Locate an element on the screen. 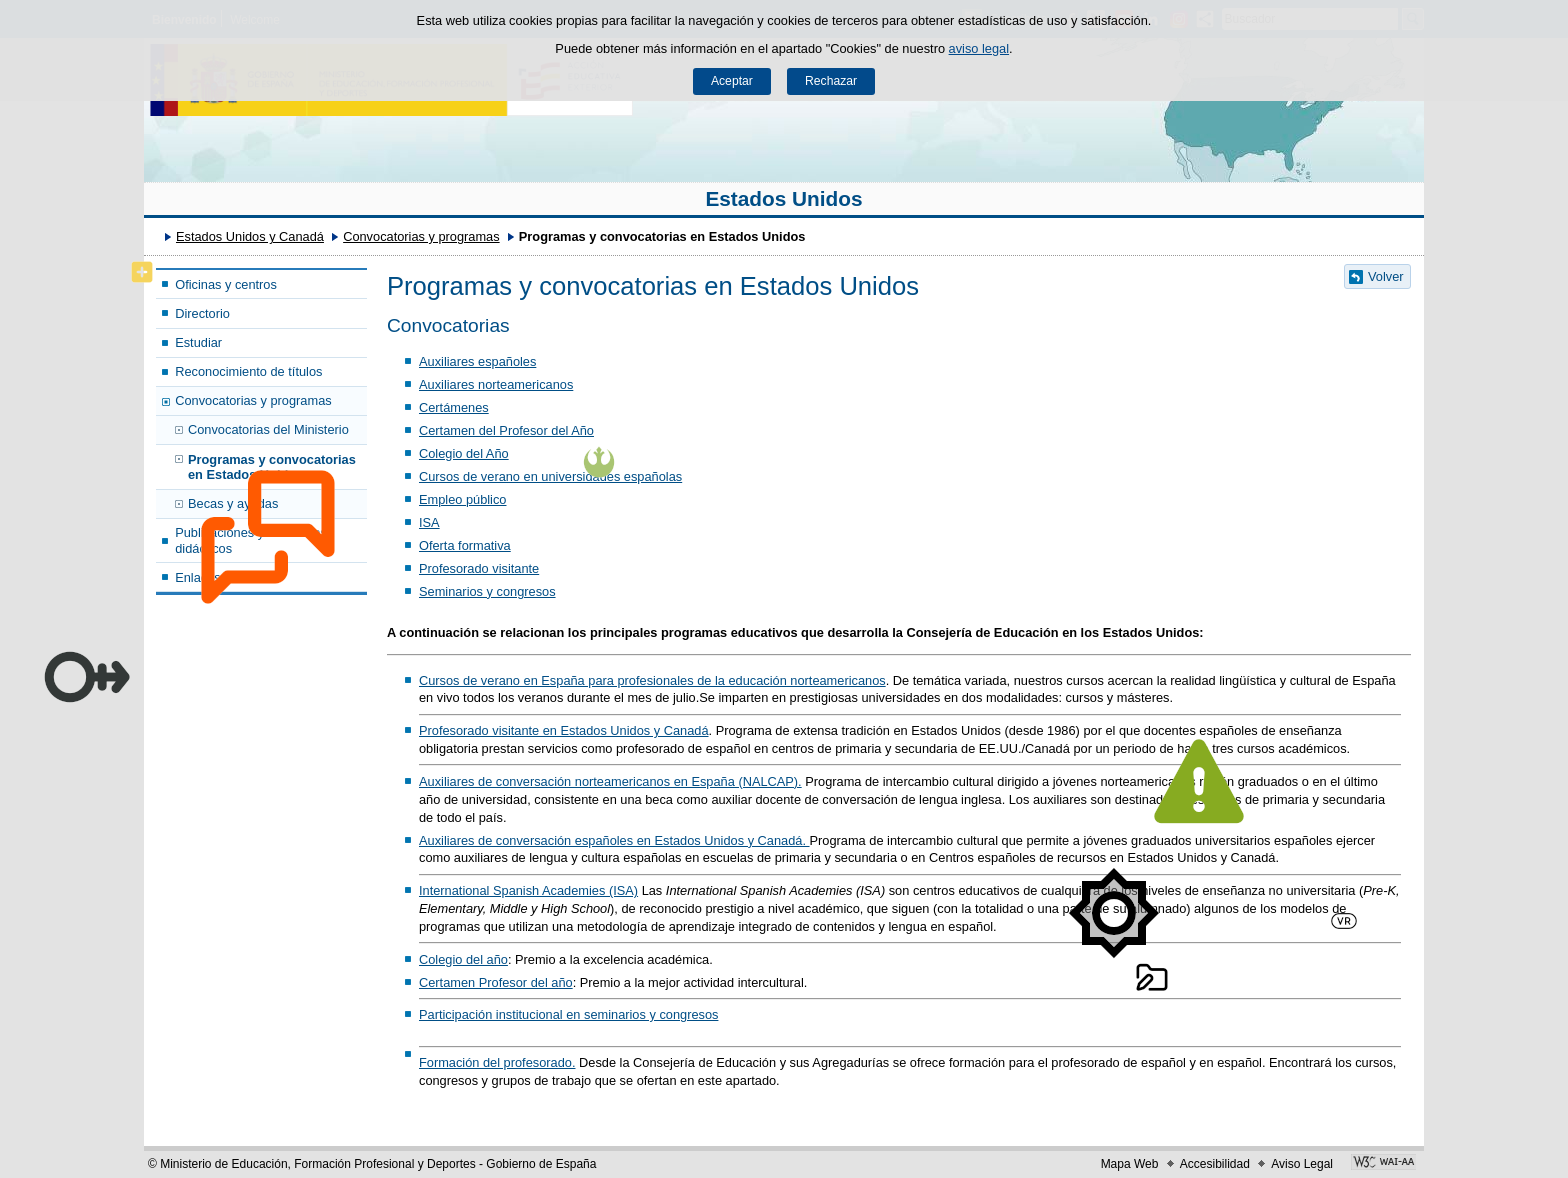 This screenshot has width=1568, height=1178. add a new item is located at coordinates (142, 272).